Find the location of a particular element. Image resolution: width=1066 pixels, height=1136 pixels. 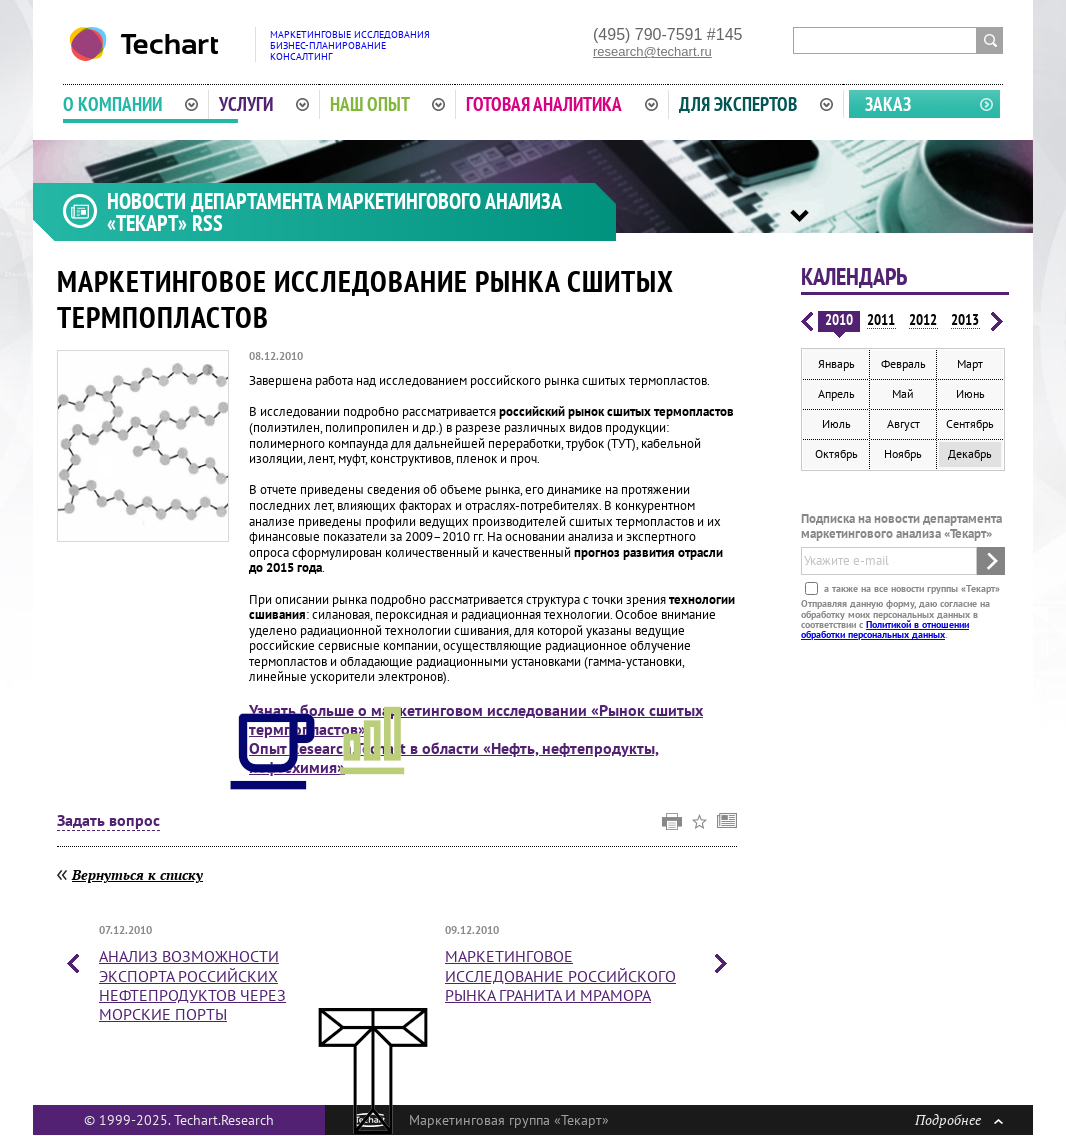

open numbers spreadsheet app is located at coordinates (370, 740).